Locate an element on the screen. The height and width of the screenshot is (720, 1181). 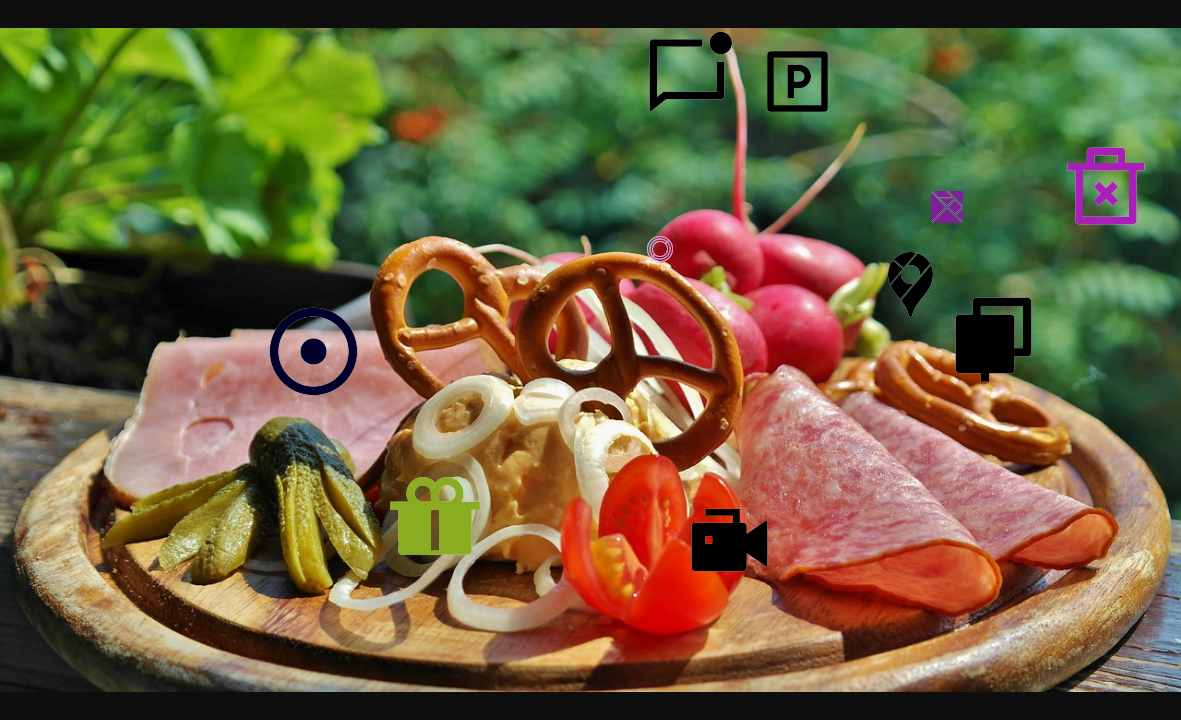
open Google Maps is located at coordinates (910, 284).